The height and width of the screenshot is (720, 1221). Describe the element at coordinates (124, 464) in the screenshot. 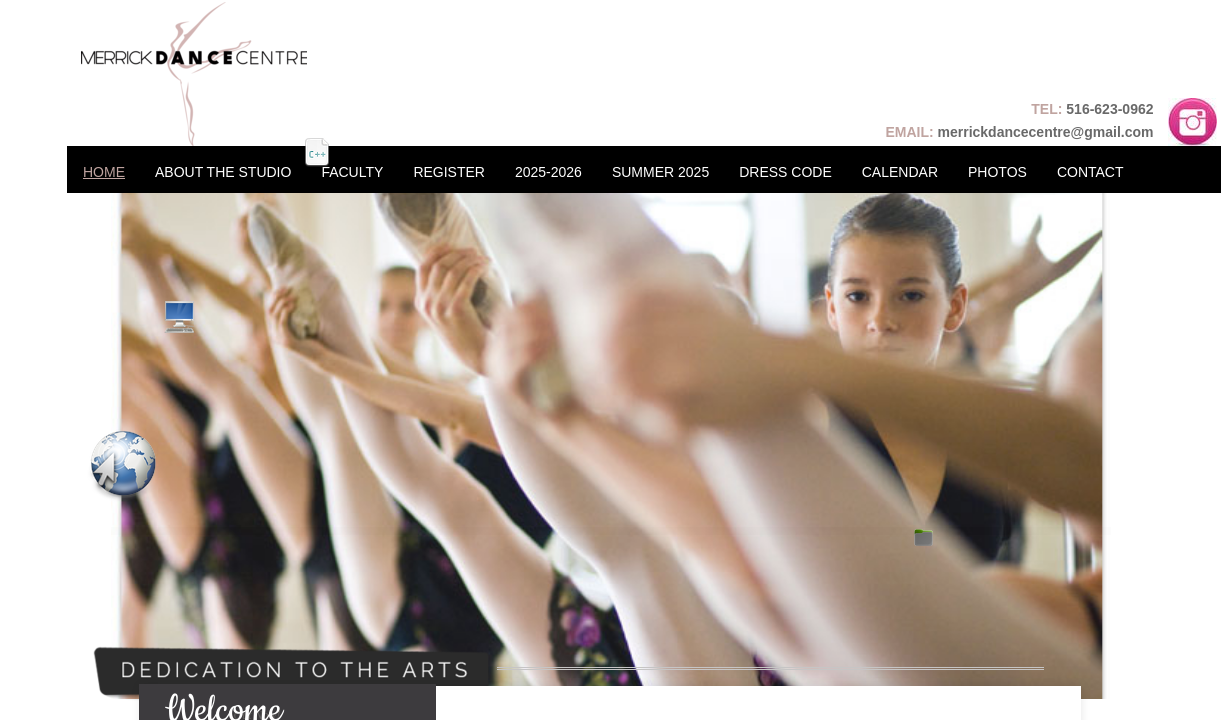

I see `open web browser` at that location.